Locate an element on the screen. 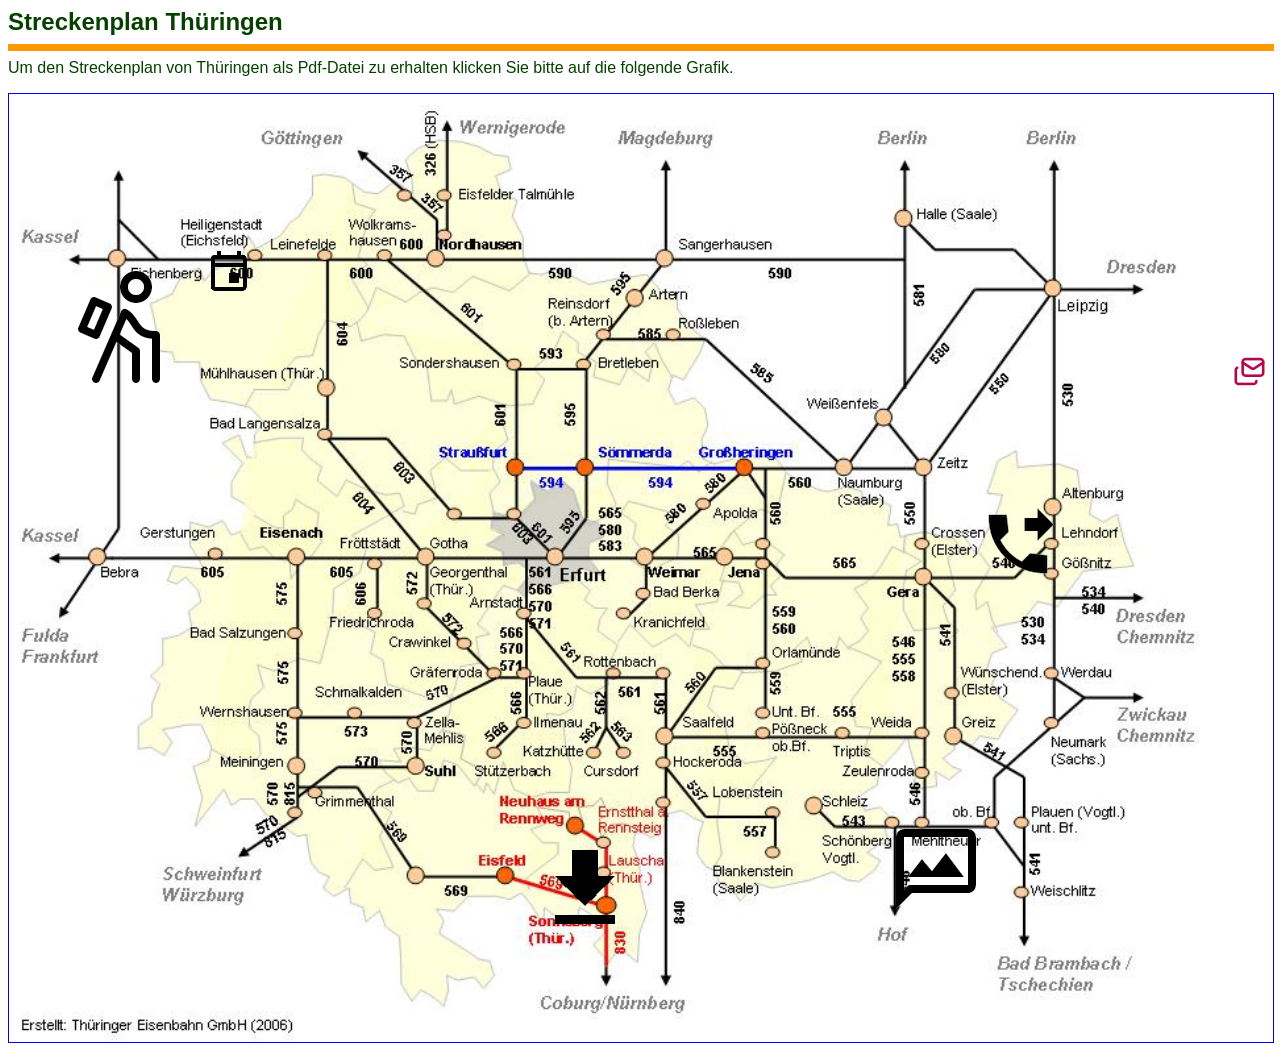  send or receive a picture message is located at coordinates (936, 869).